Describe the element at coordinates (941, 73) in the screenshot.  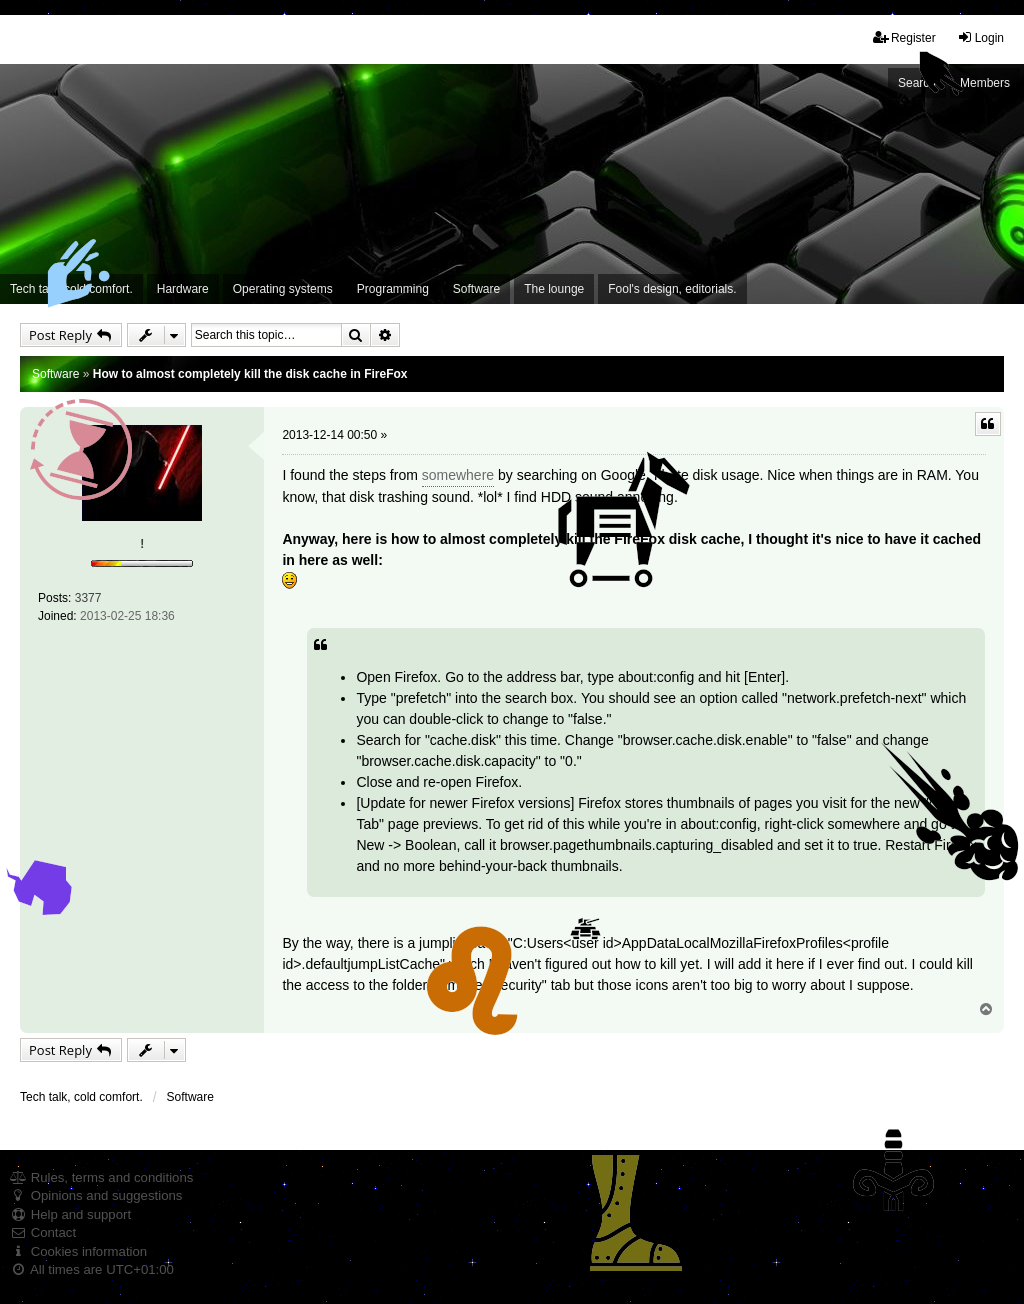
I see `indicates hoping for luck or a positive outcome` at that location.